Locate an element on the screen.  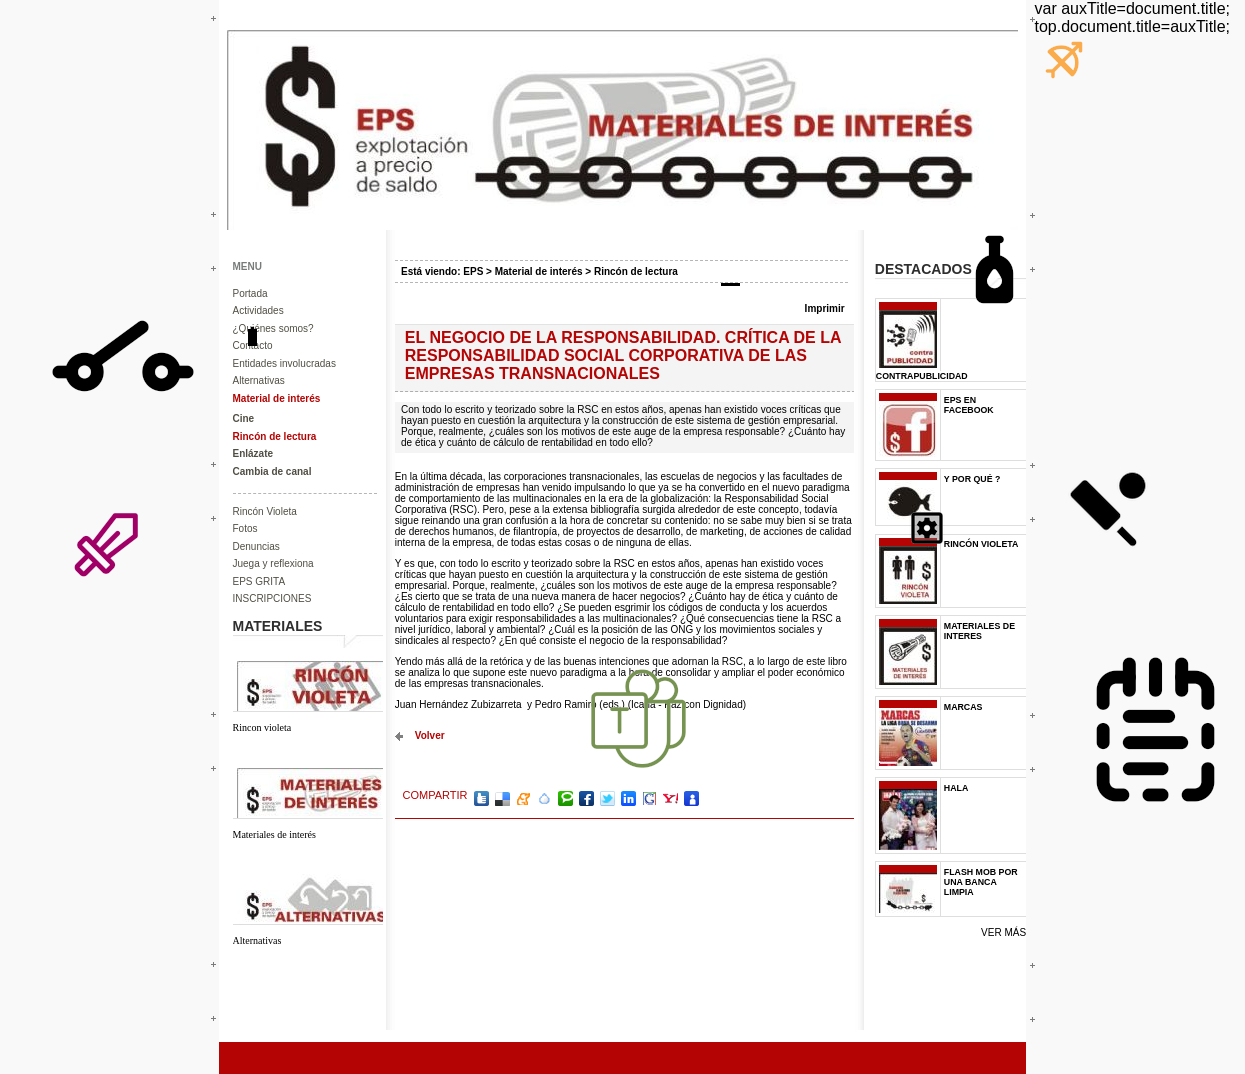
indicates circuit is disconnected or open is located at coordinates (123, 372).